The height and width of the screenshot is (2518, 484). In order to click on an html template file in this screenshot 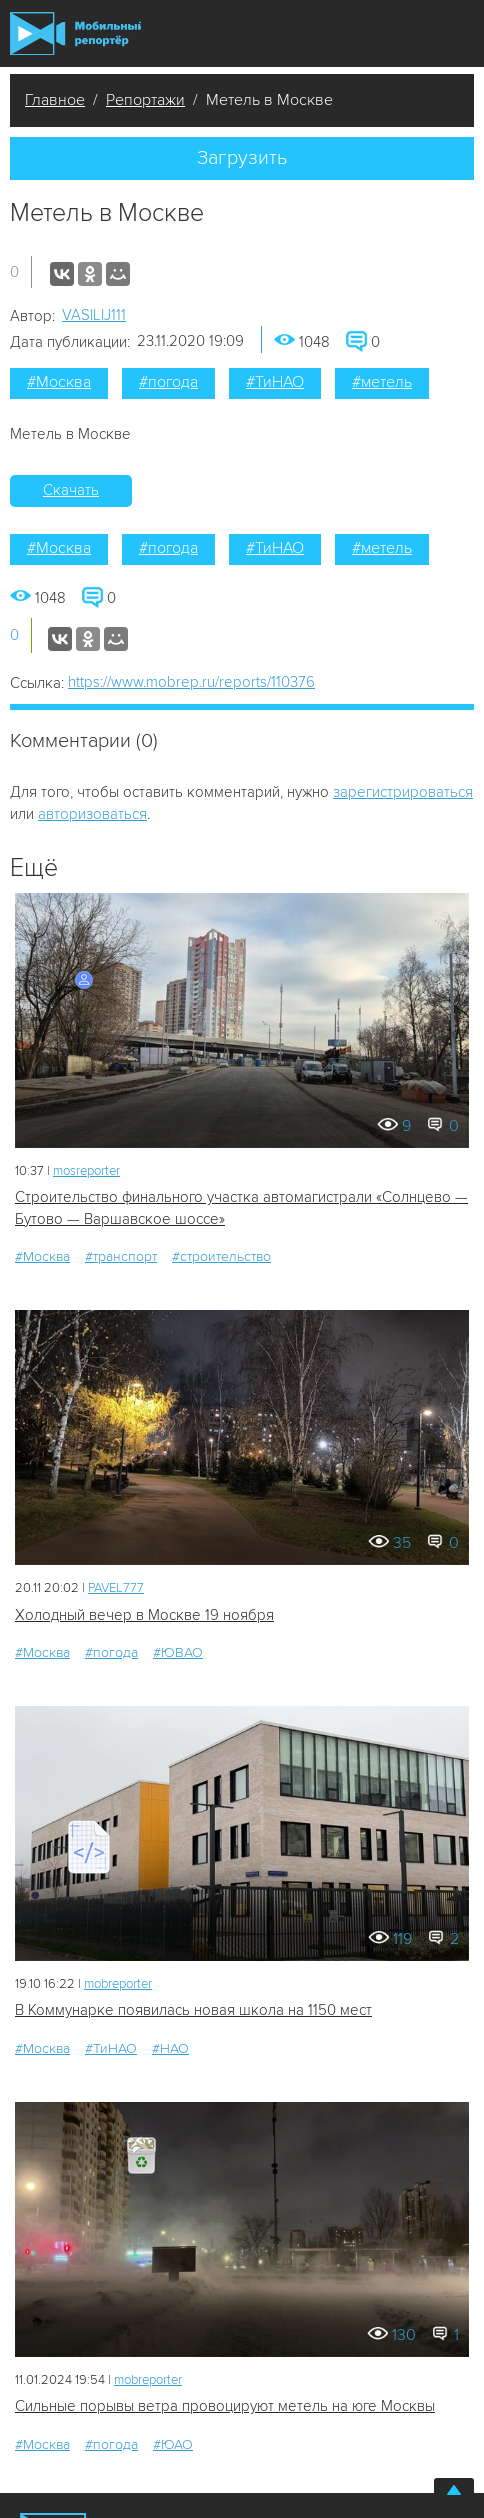, I will do `click(89, 1847)`.